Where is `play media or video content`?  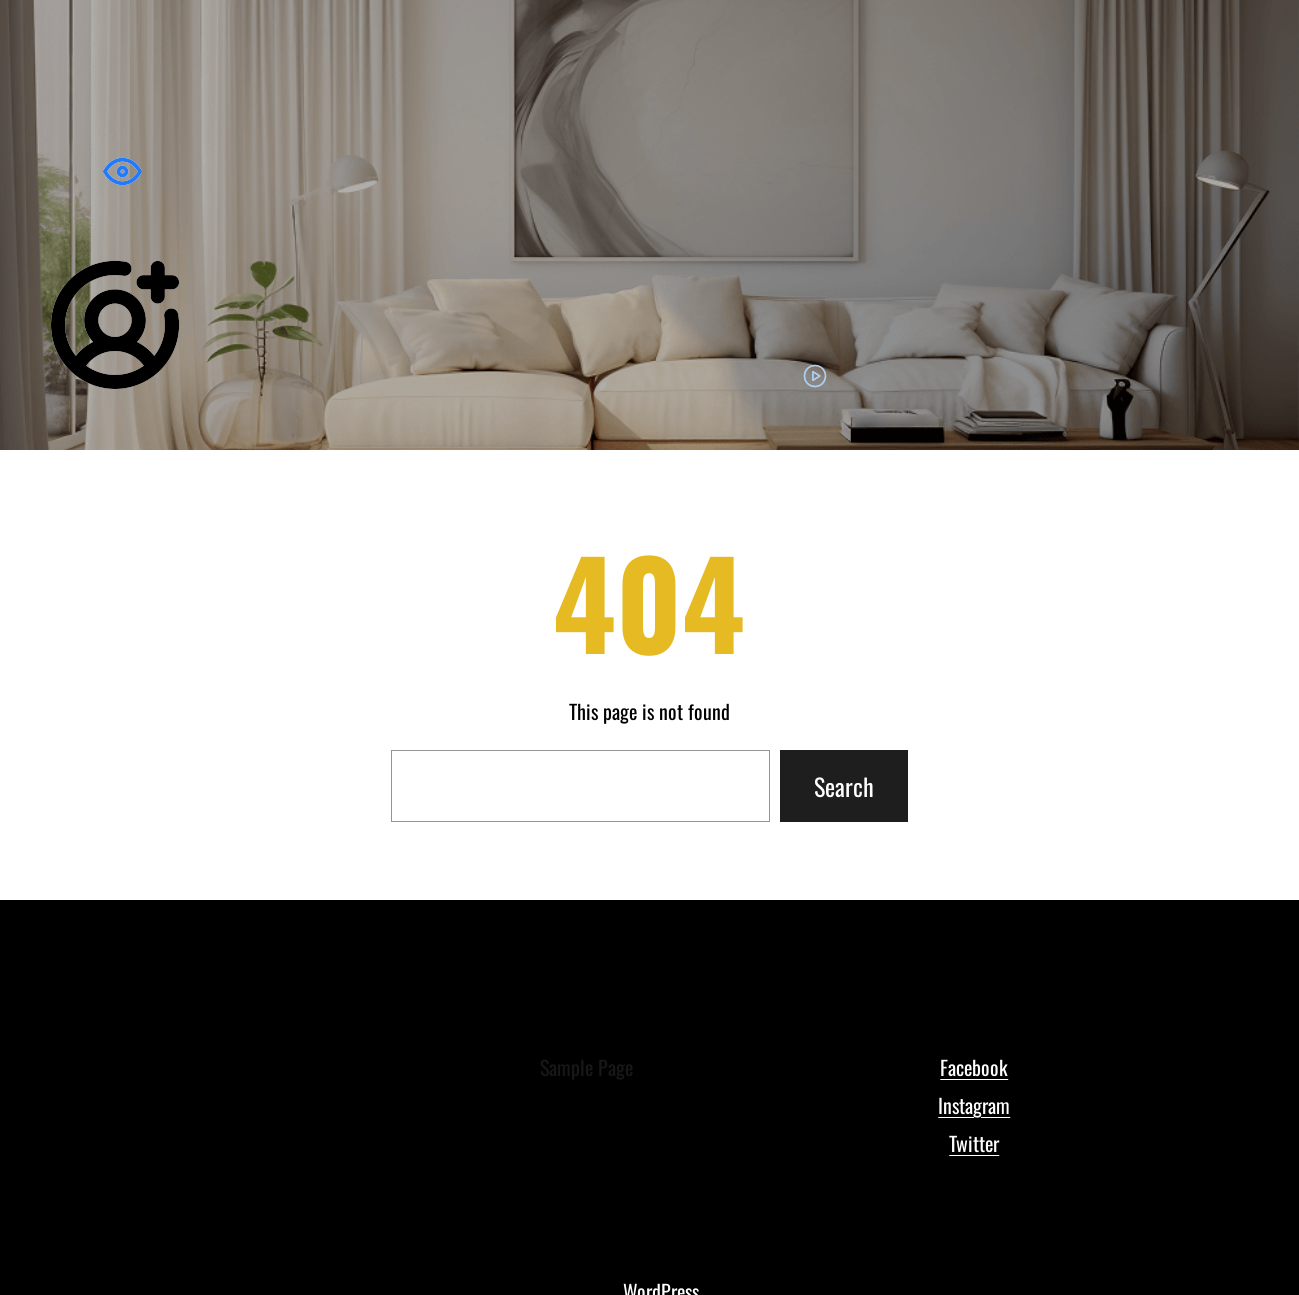 play media or video content is located at coordinates (815, 376).